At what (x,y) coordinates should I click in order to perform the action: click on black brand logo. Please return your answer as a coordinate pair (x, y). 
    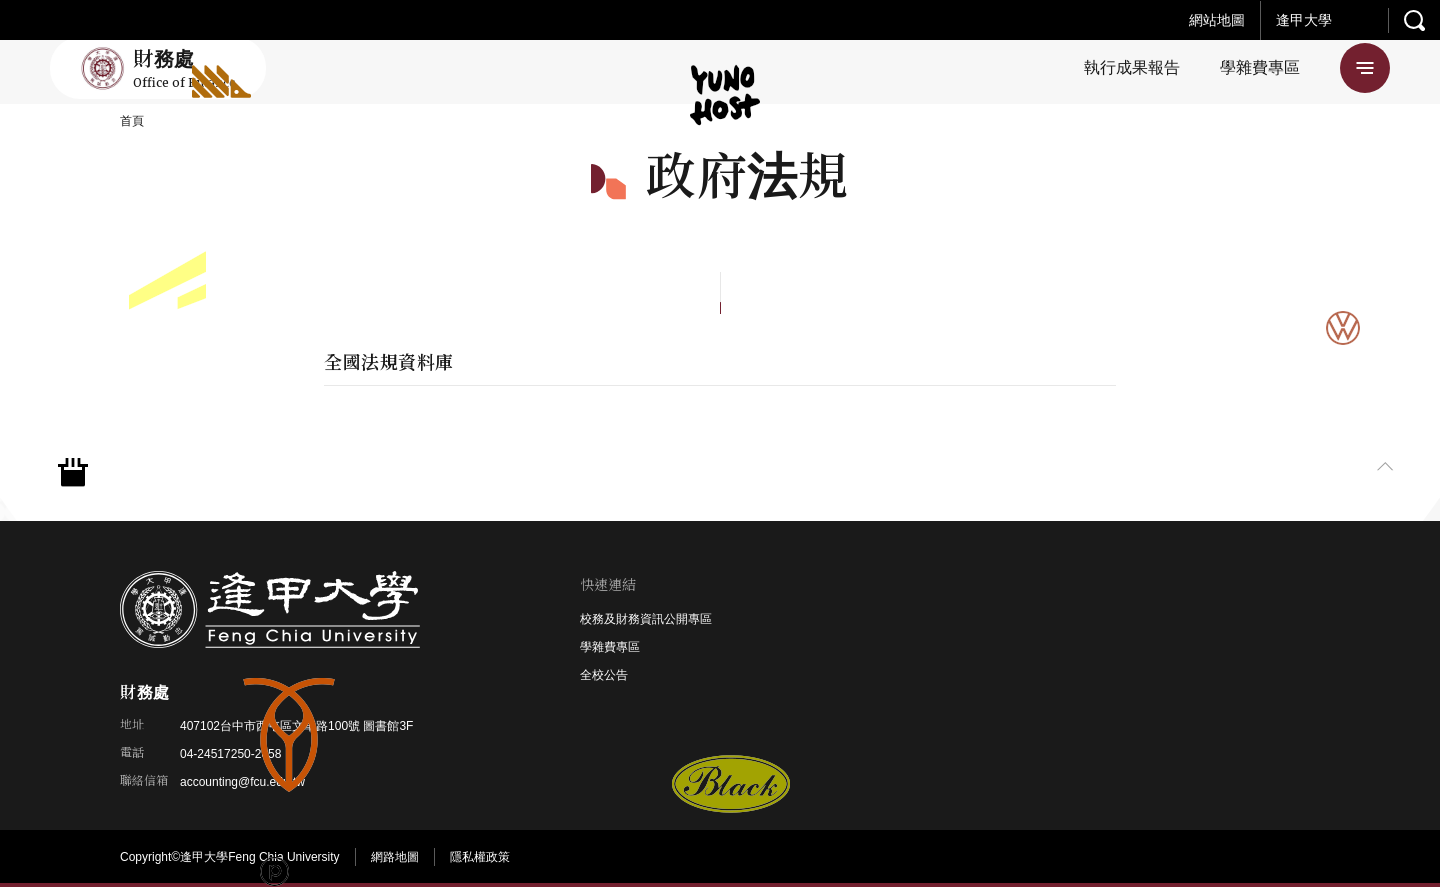
    Looking at the image, I should click on (731, 784).